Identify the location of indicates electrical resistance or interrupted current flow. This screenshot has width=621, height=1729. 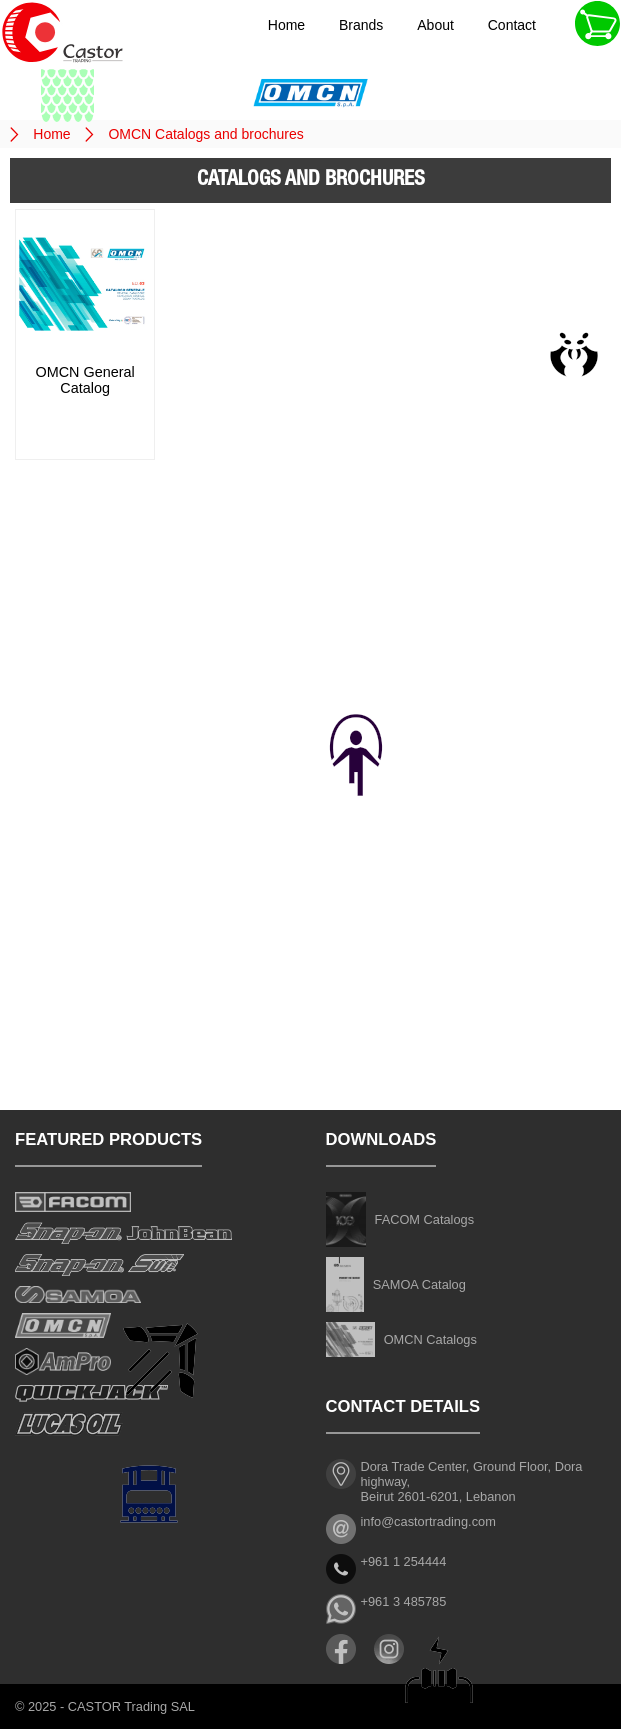
(439, 1669).